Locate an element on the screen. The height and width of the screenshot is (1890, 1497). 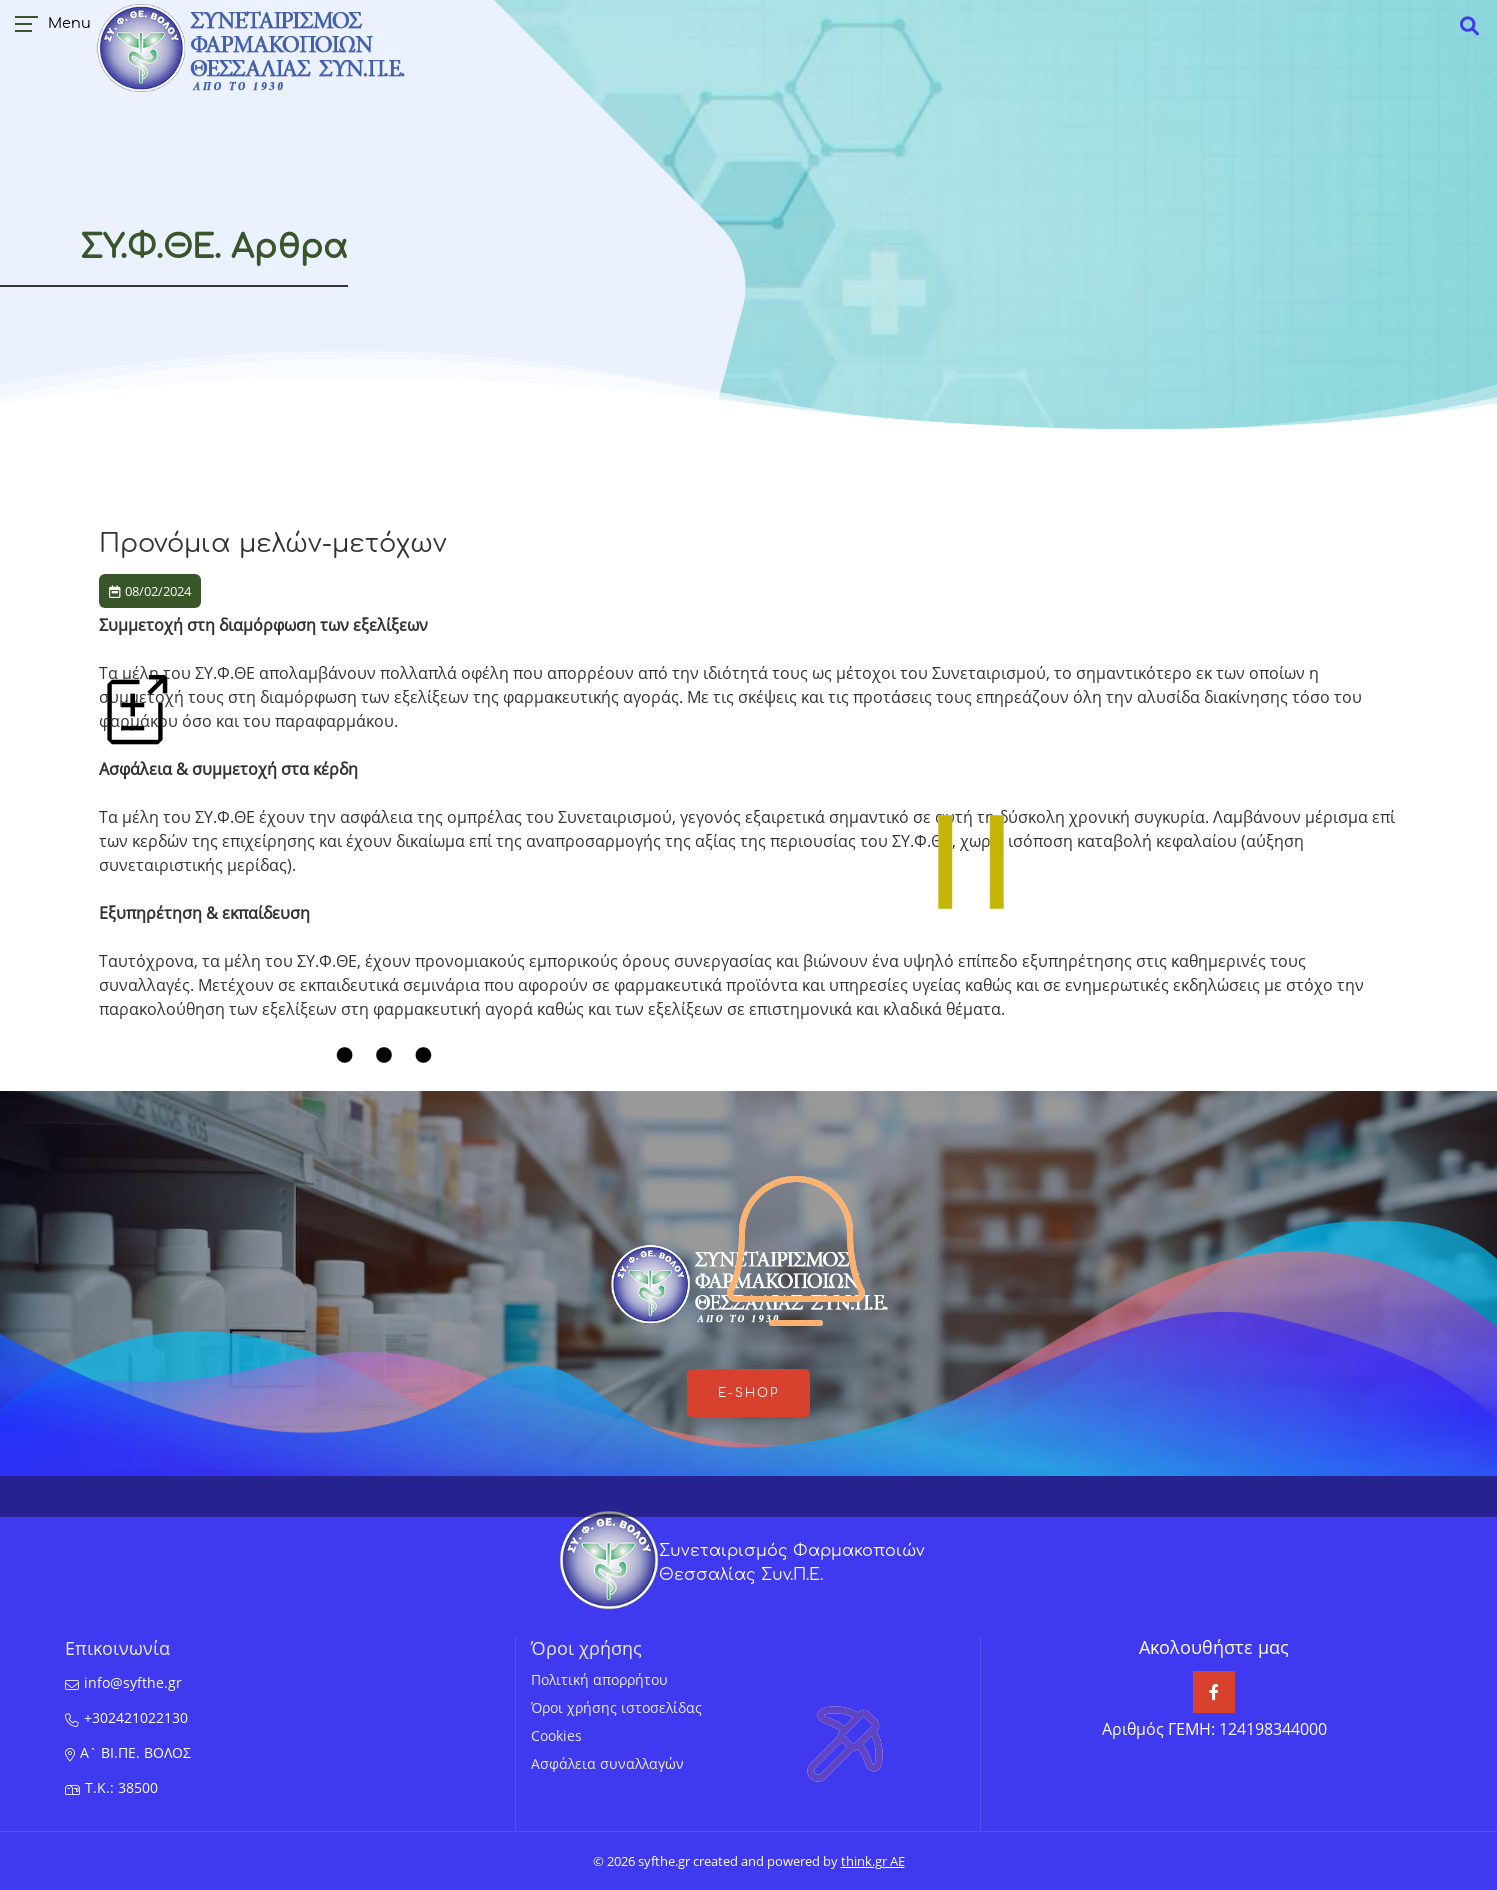
view notifications is located at coordinates (796, 1251).